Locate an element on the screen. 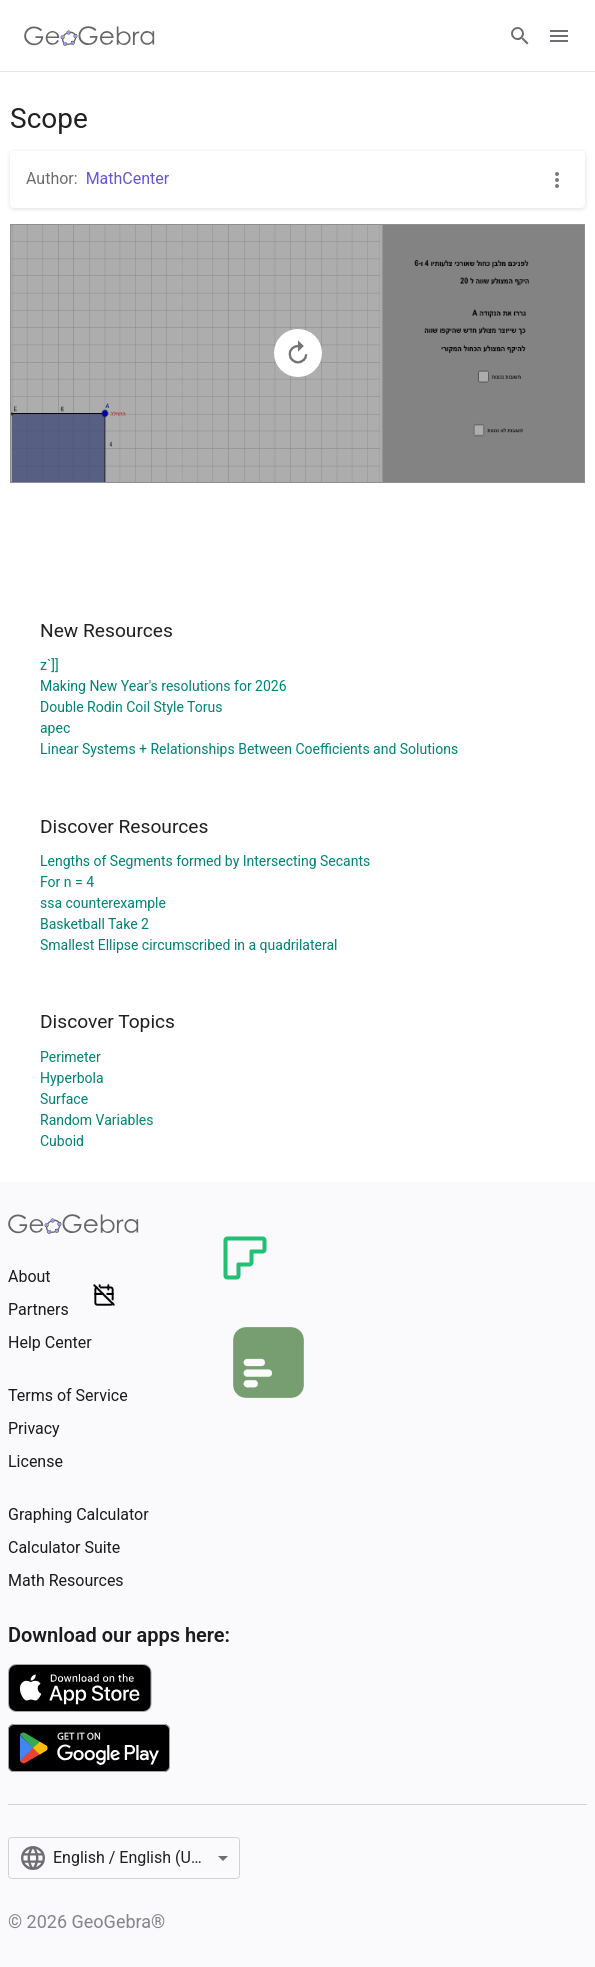 The image size is (595, 1967). open Flipboard app is located at coordinates (245, 1258).